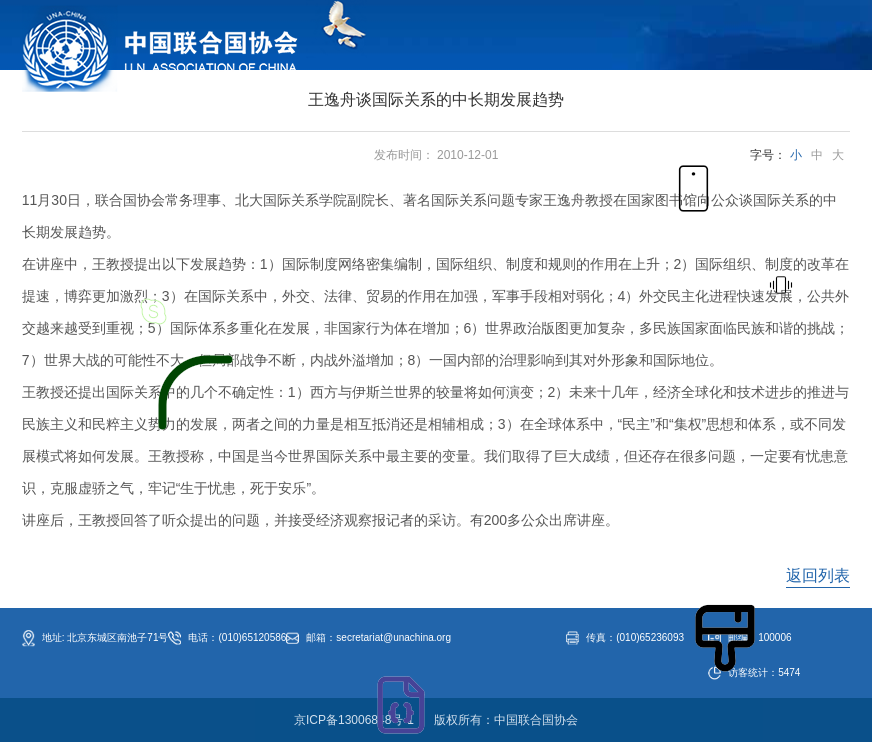  What do you see at coordinates (693, 188) in the screenshot?
I see `access device camera through mobile` at bounding box center [693, 188].